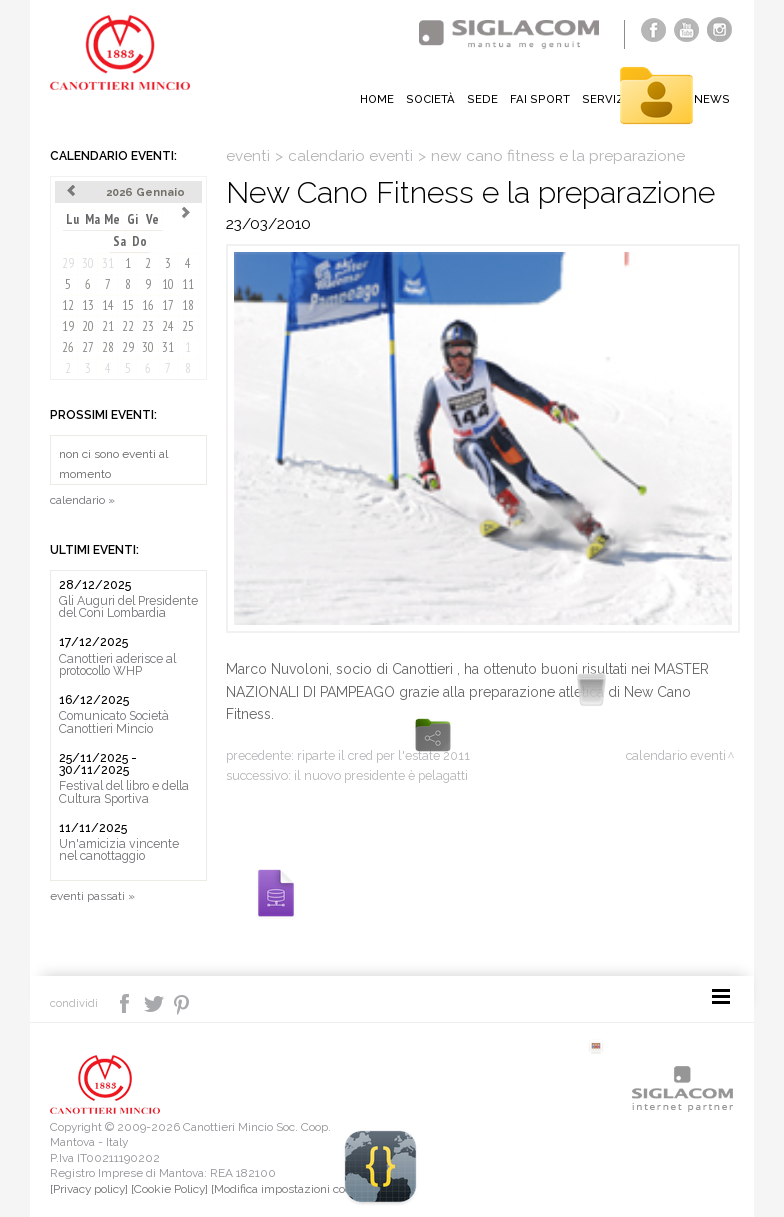 The width and height of the screenshot is (784, 1217). Describe the element at coordinates (656, 97) in the screenshot. I see `open your personal user folder` at that location.